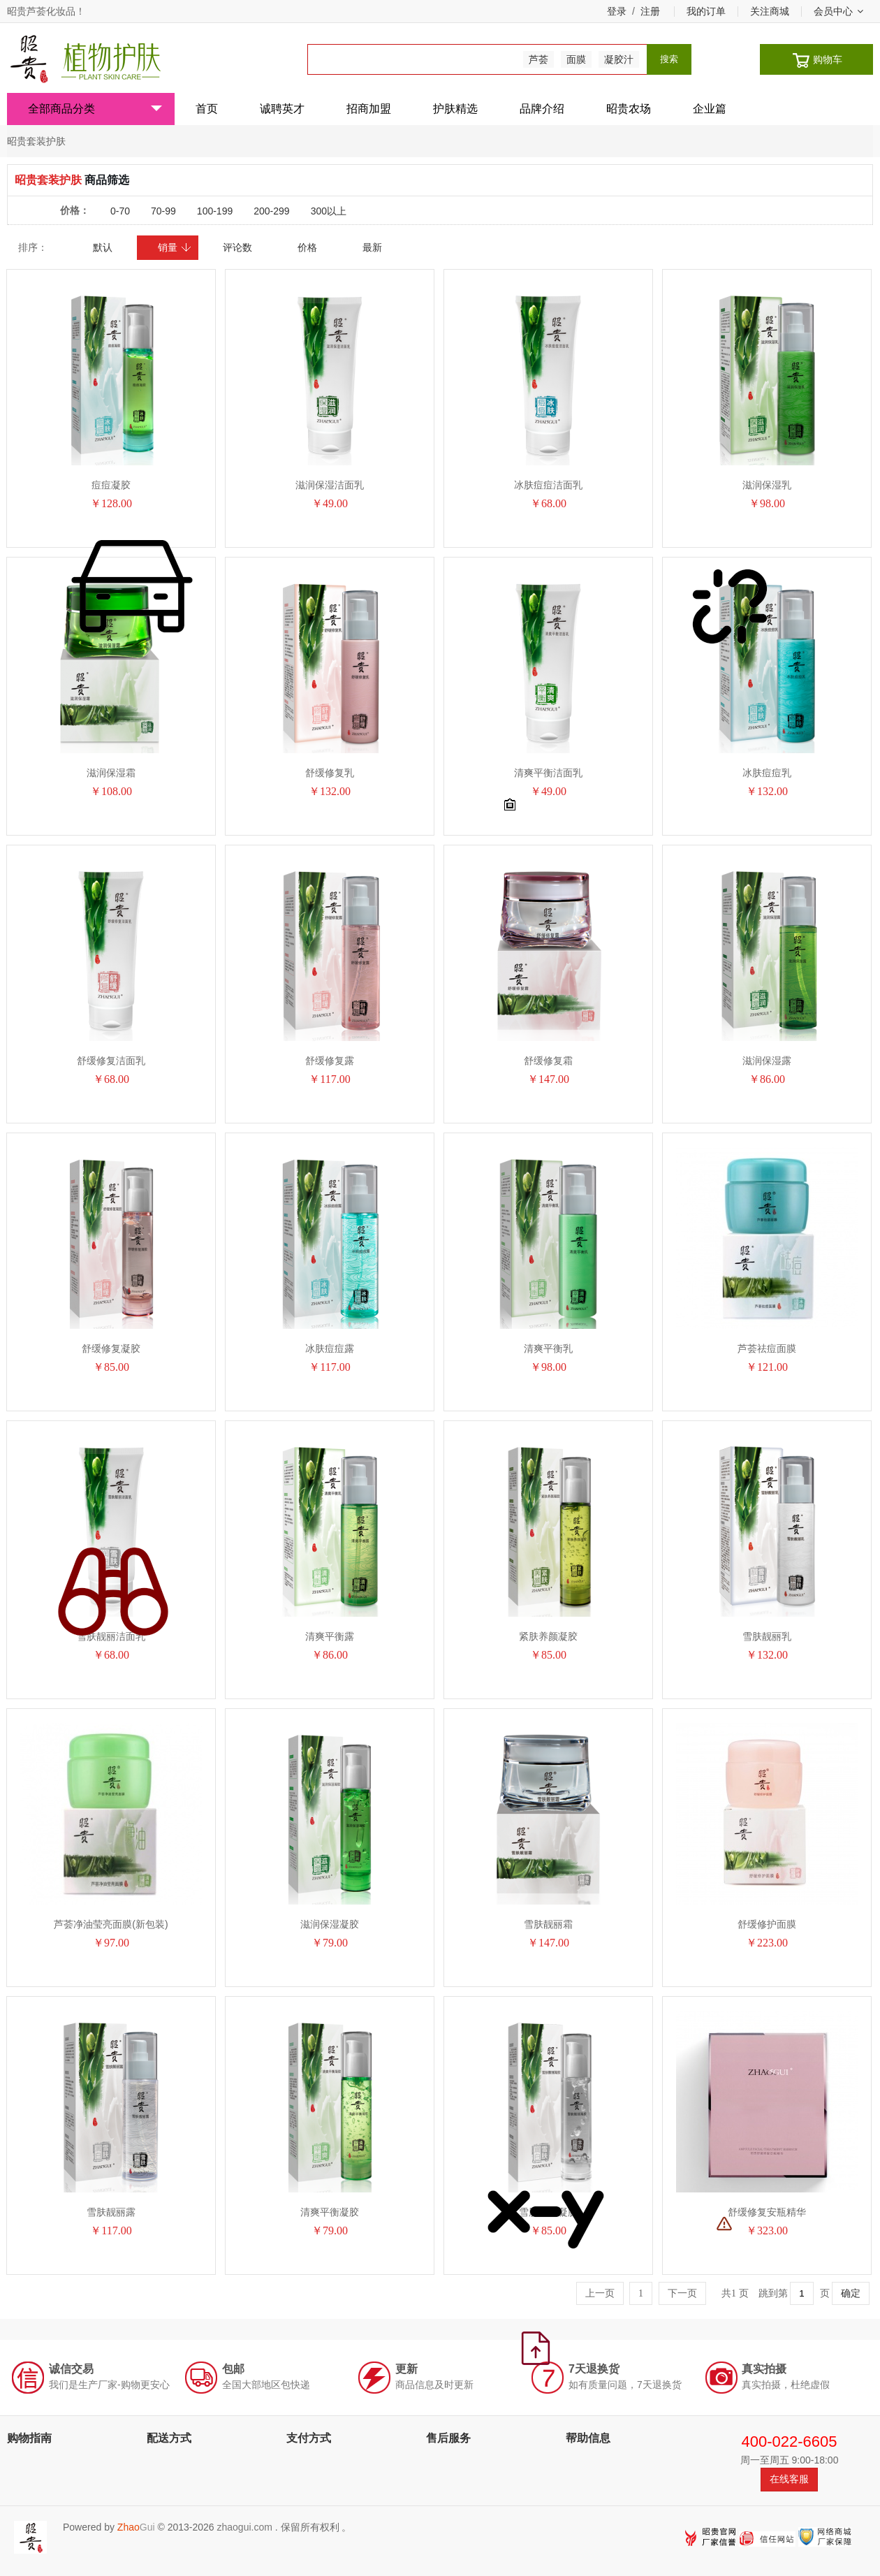  Describe the element at coordinates (510, 805) in the screenshot. I see `add a frame or border to an image` at that location.